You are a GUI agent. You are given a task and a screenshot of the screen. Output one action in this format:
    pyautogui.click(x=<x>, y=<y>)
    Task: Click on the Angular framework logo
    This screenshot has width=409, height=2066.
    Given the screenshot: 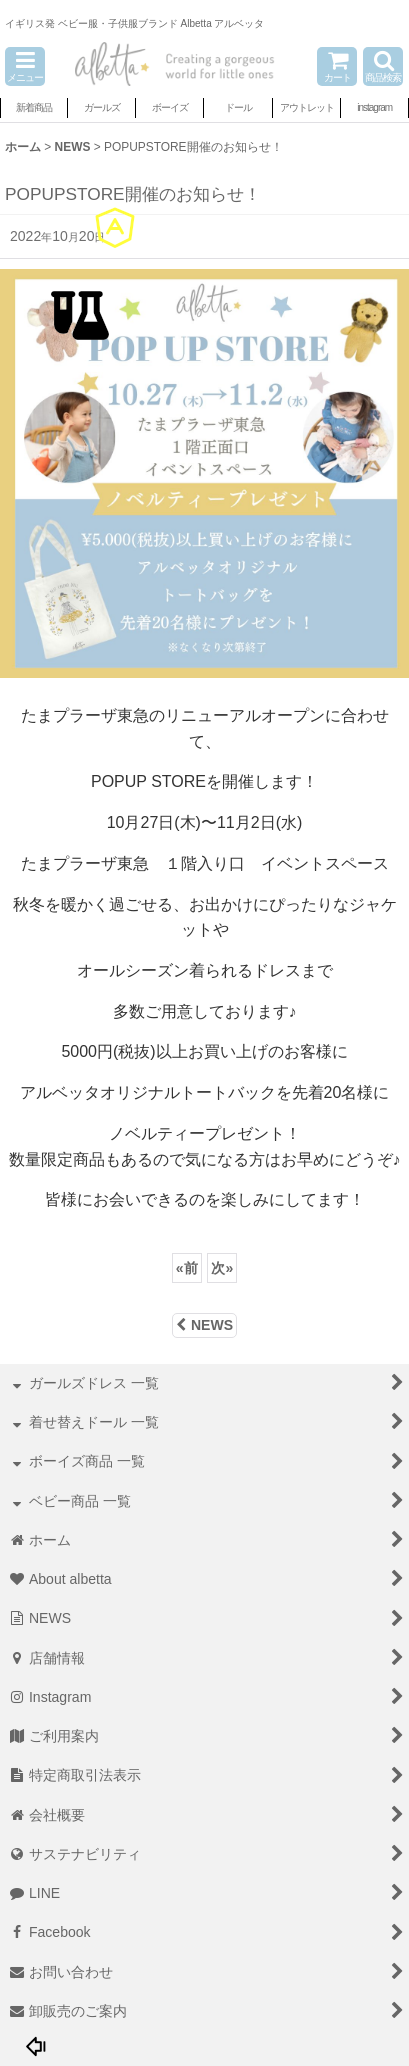 What is the action you would take?
    pyautogui.click(x=115, y=227)
    